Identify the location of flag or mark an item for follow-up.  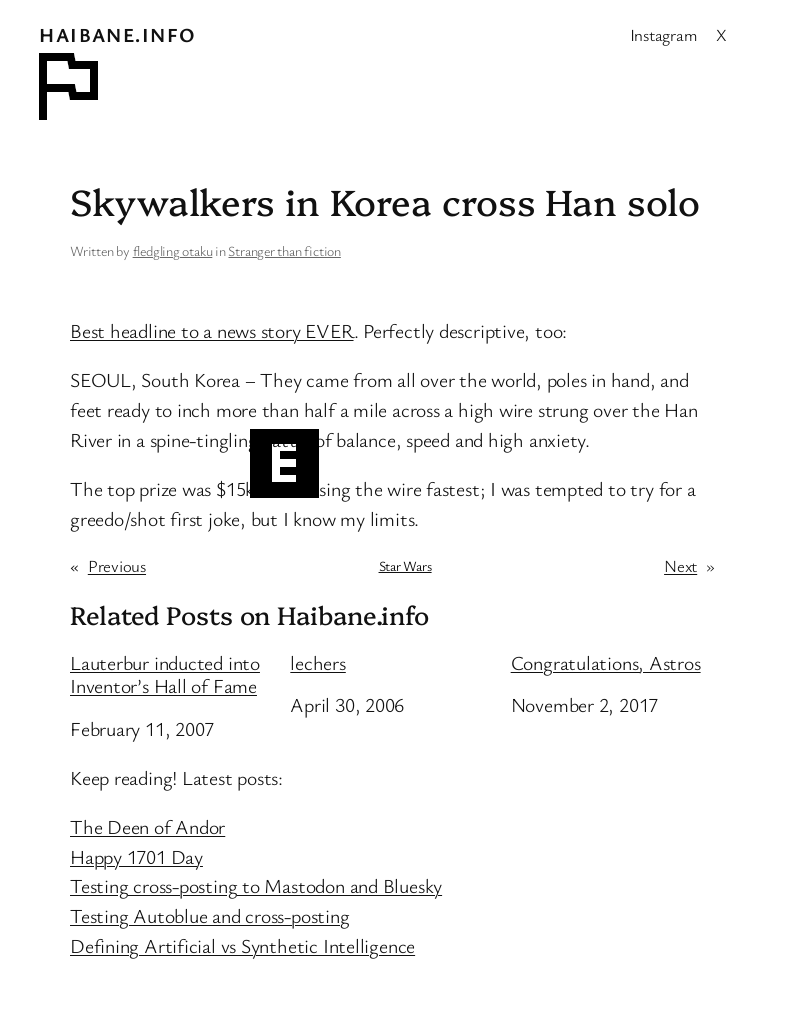
(66, 84).